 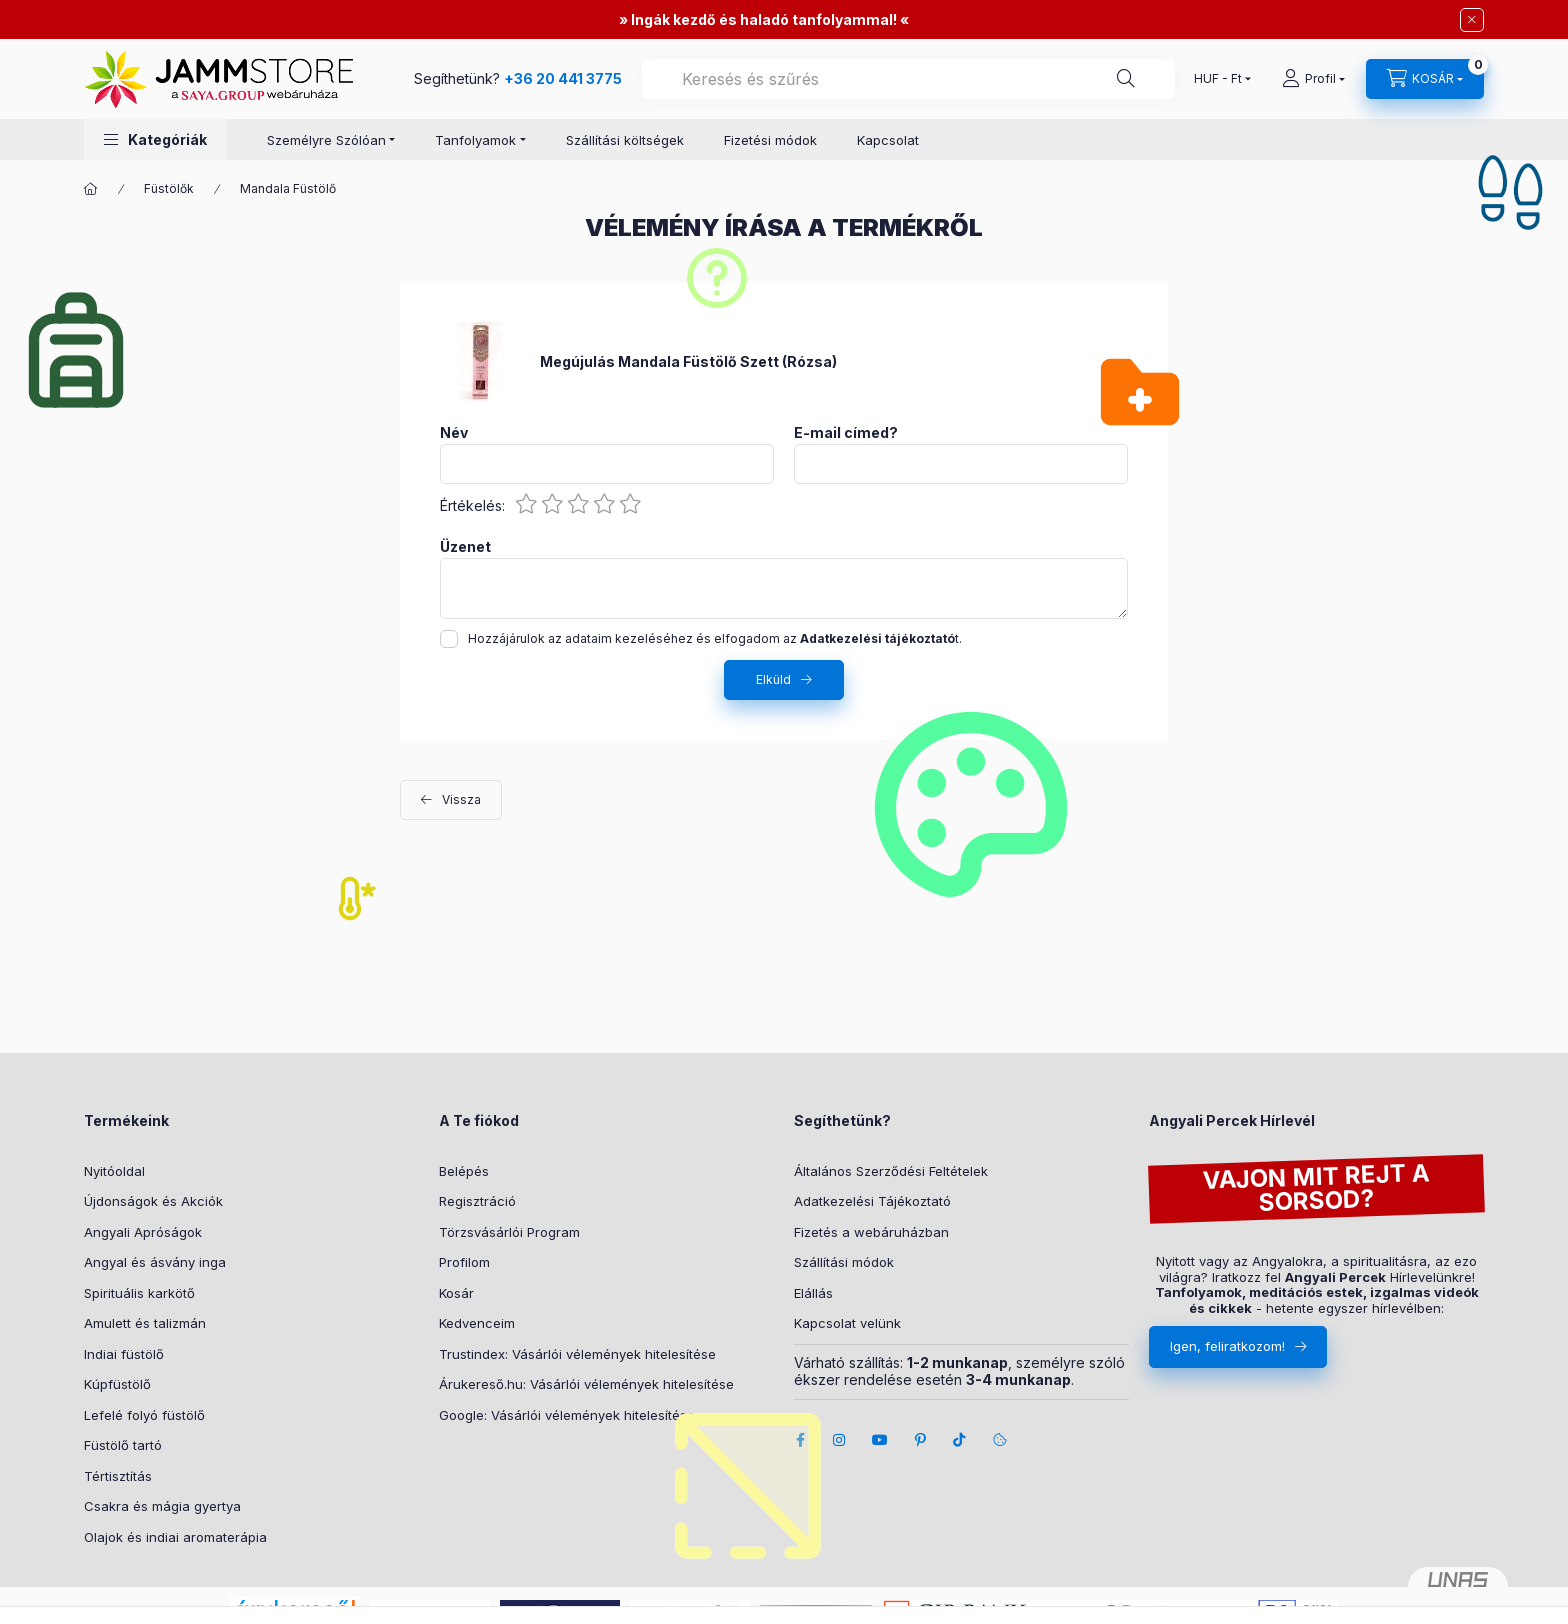 What do you see at coordinates (1140, 392) in the screenshot?
I see `create a new folder` at bounding box center [1140, 392].